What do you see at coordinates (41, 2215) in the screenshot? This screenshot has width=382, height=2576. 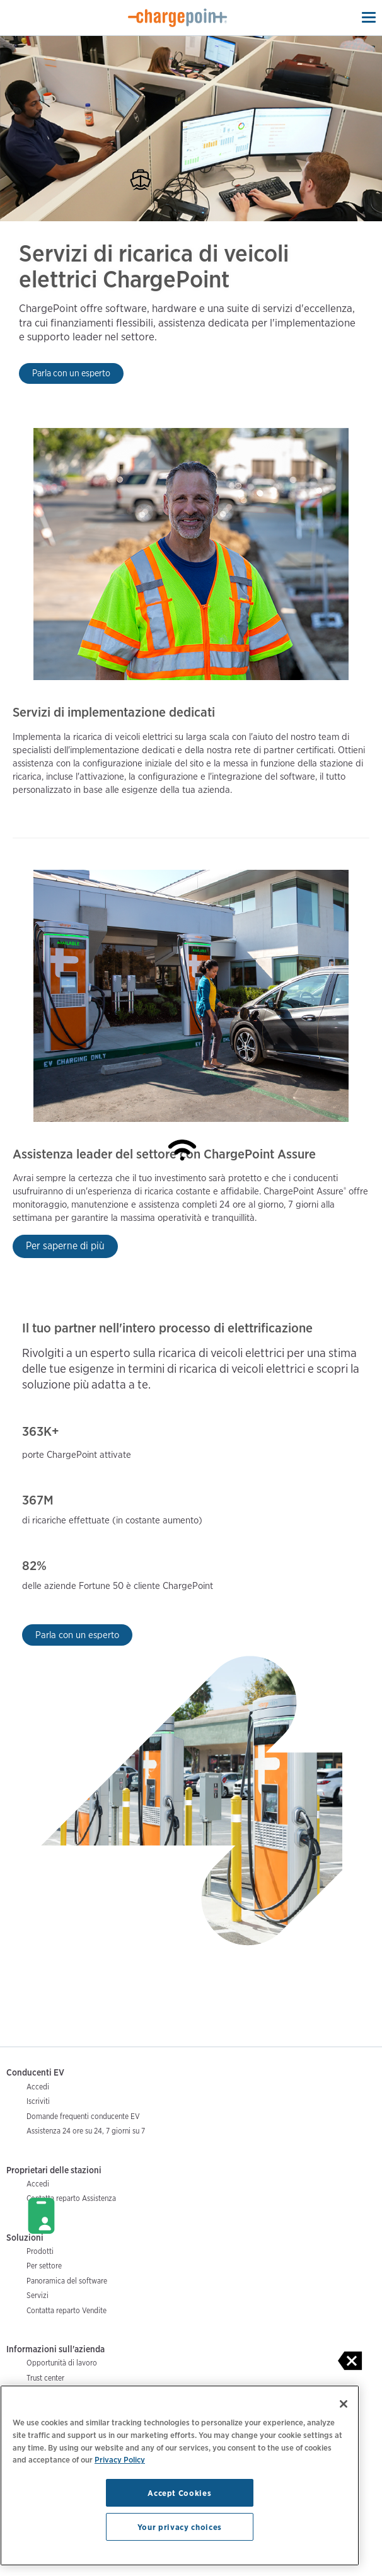 I see `view your profile or ID information` at bounding box center [41, 2215].